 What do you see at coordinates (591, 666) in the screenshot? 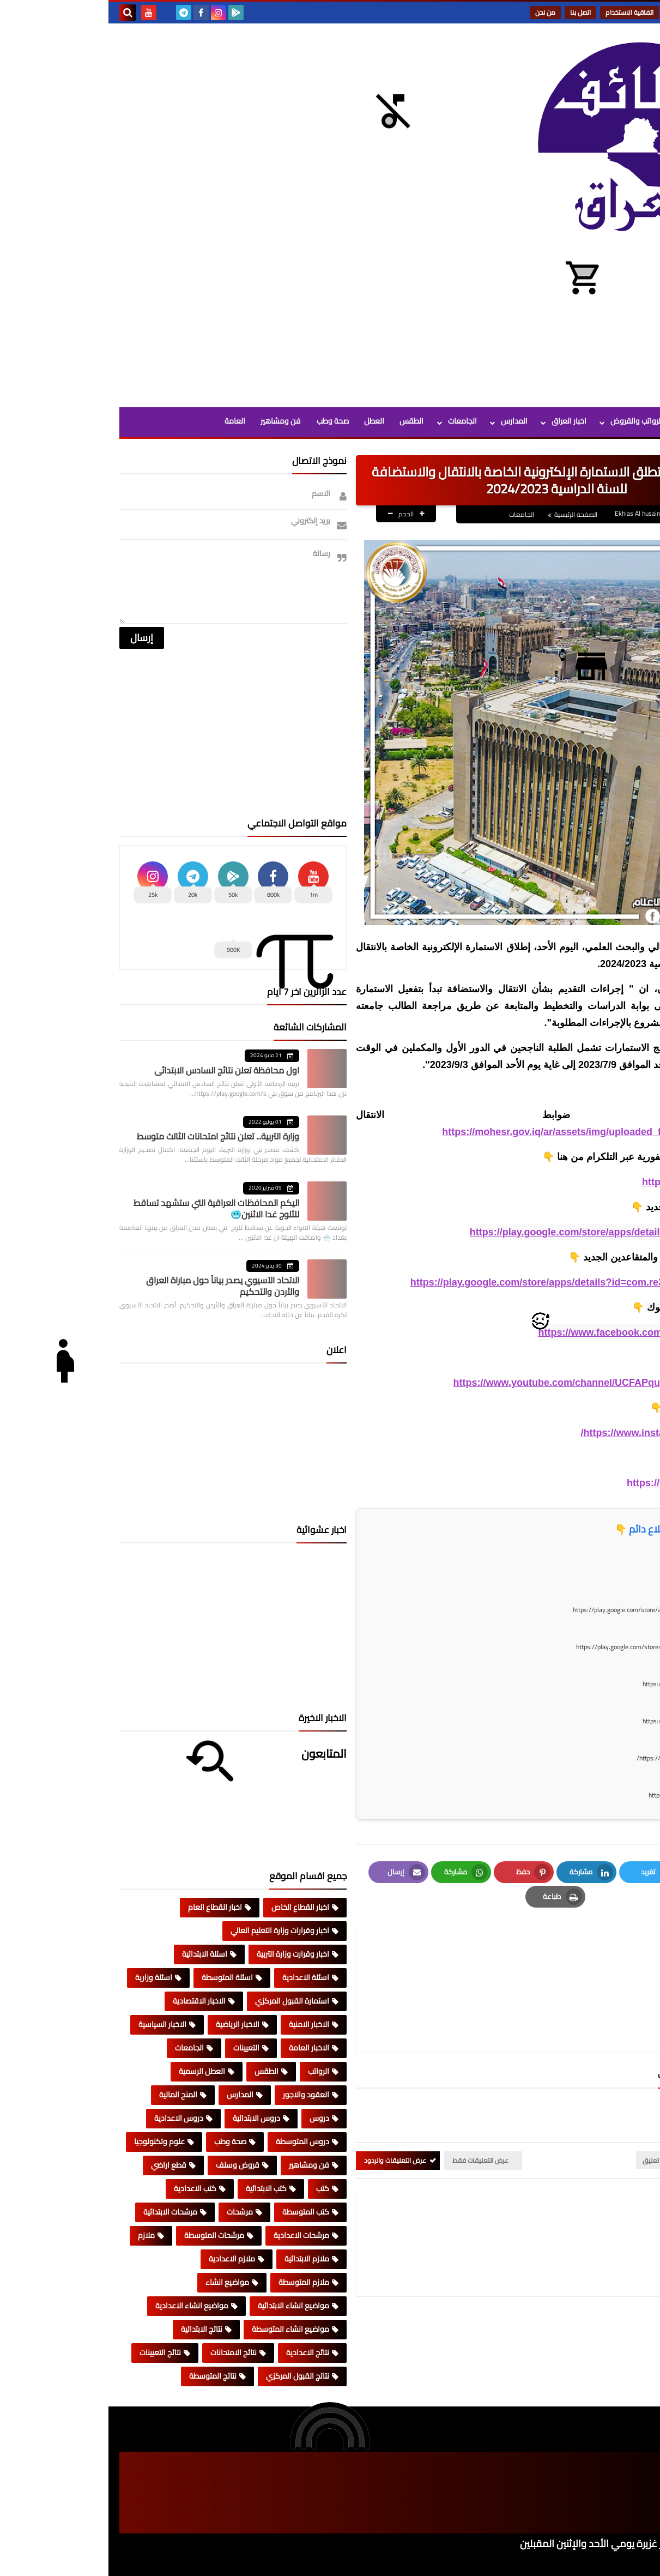
I see `find nearby stores or shopping locations` at bounding box center [591, 666].